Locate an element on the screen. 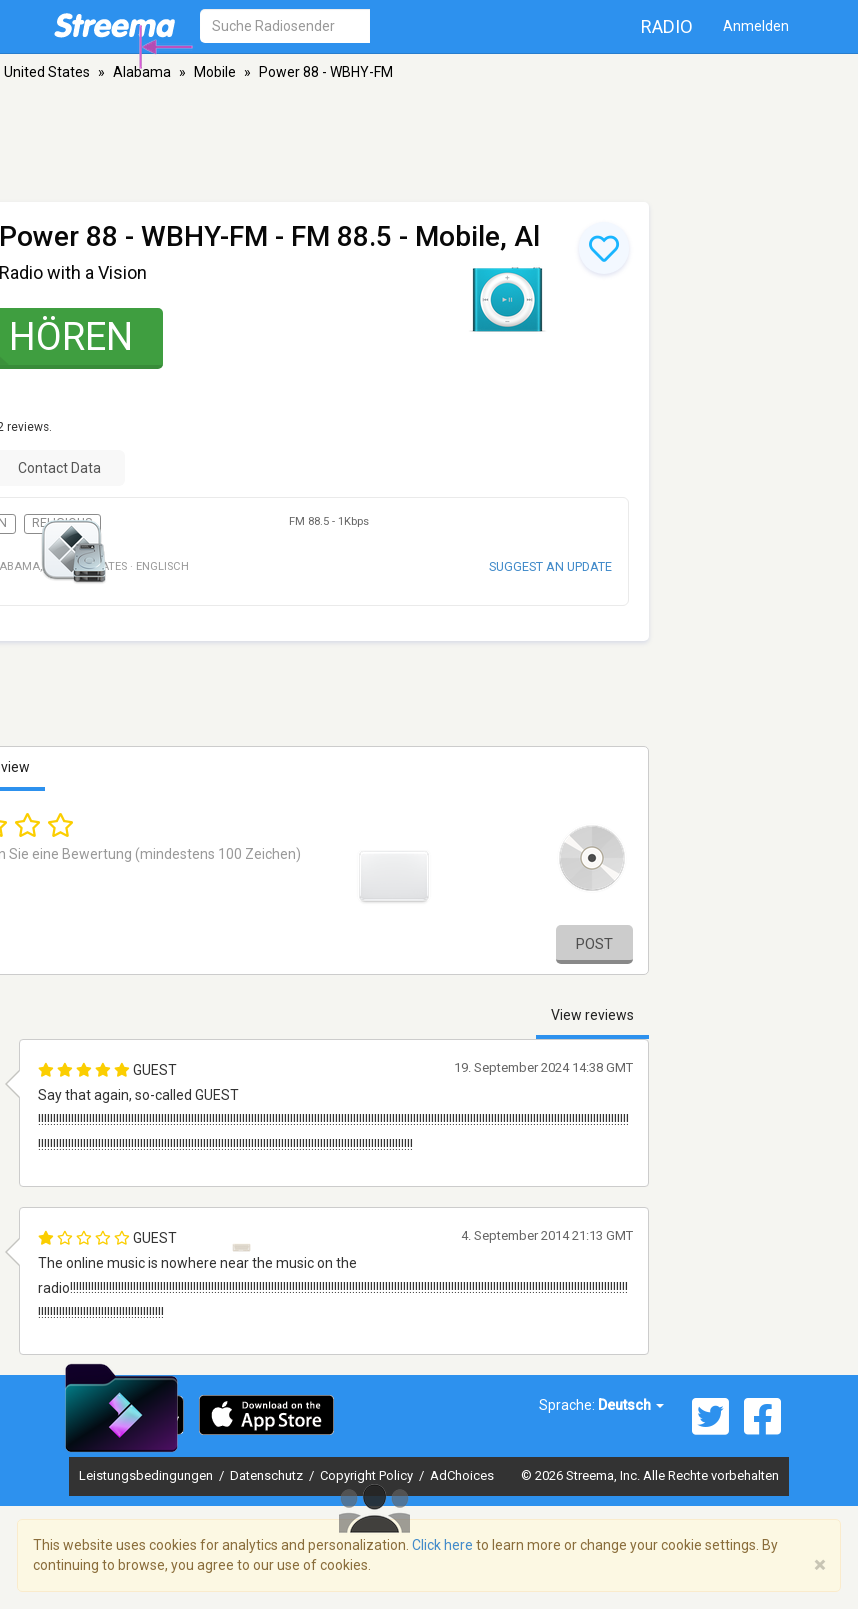 The width and height of the screenshot is (858, 1609). launch boot camp assistant to install windows on your mac is located at coordinates (71, 549).